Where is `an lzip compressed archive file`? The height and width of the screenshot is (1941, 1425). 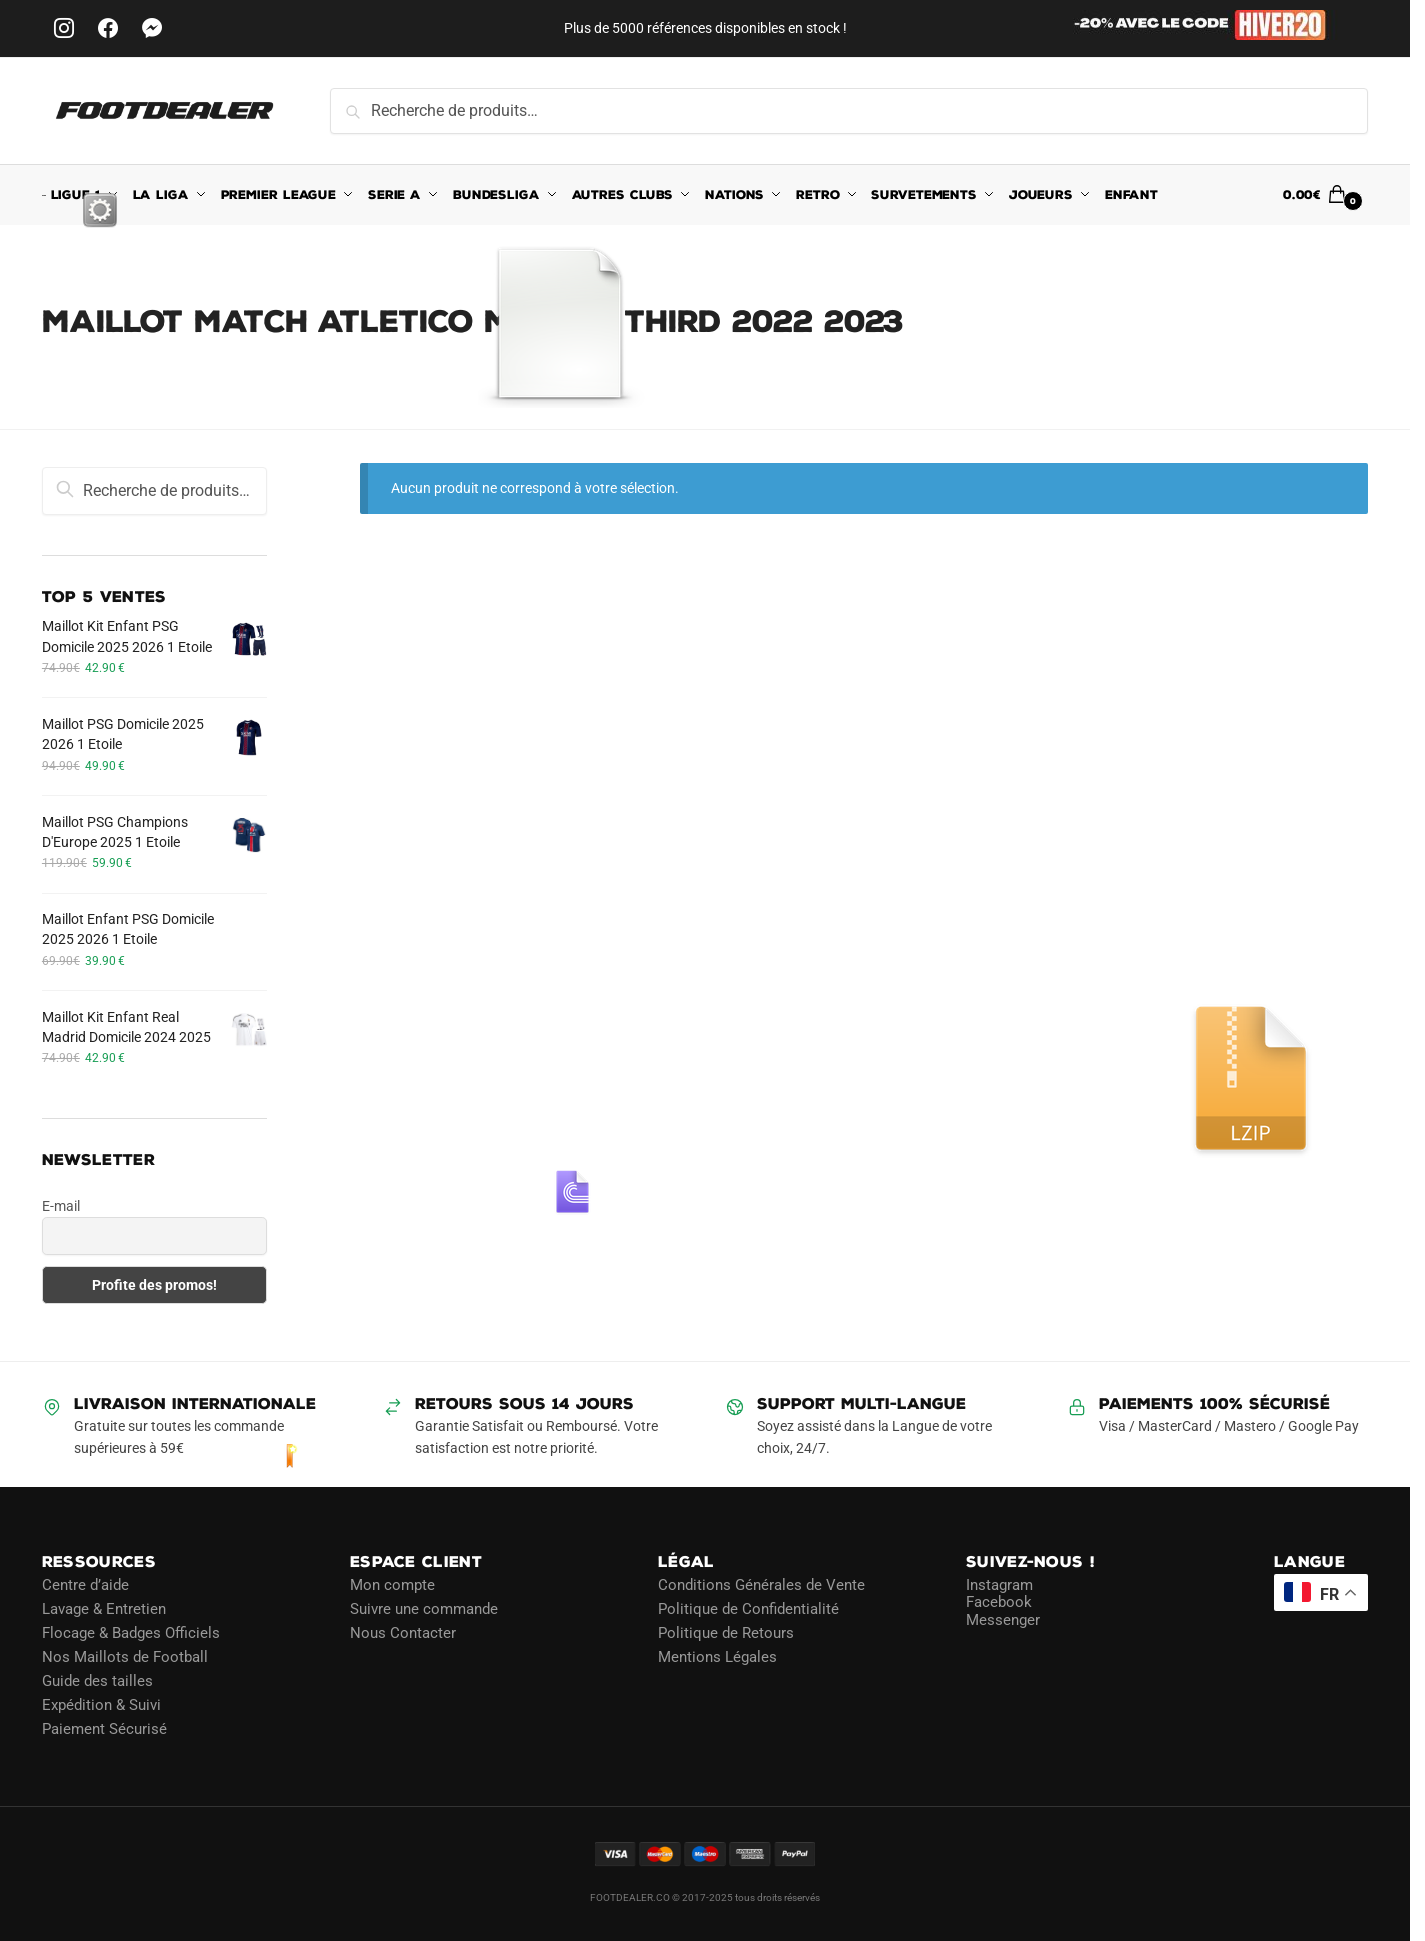
an lzip compressed archive file is located at coordinates (1251, 1081).